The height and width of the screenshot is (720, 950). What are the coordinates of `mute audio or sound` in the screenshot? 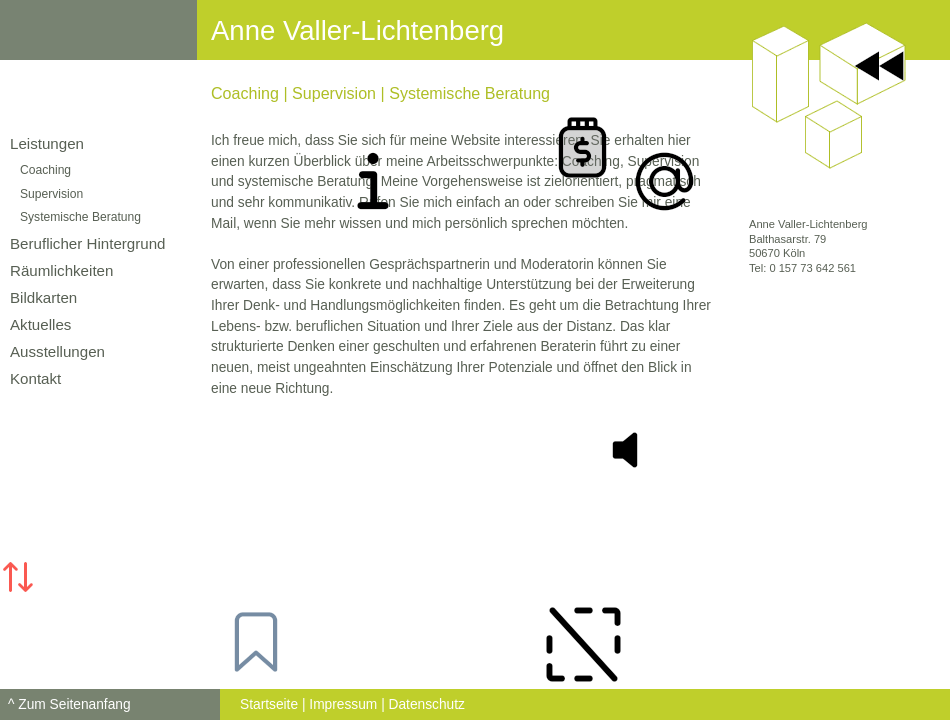 It's located at (625, 450).